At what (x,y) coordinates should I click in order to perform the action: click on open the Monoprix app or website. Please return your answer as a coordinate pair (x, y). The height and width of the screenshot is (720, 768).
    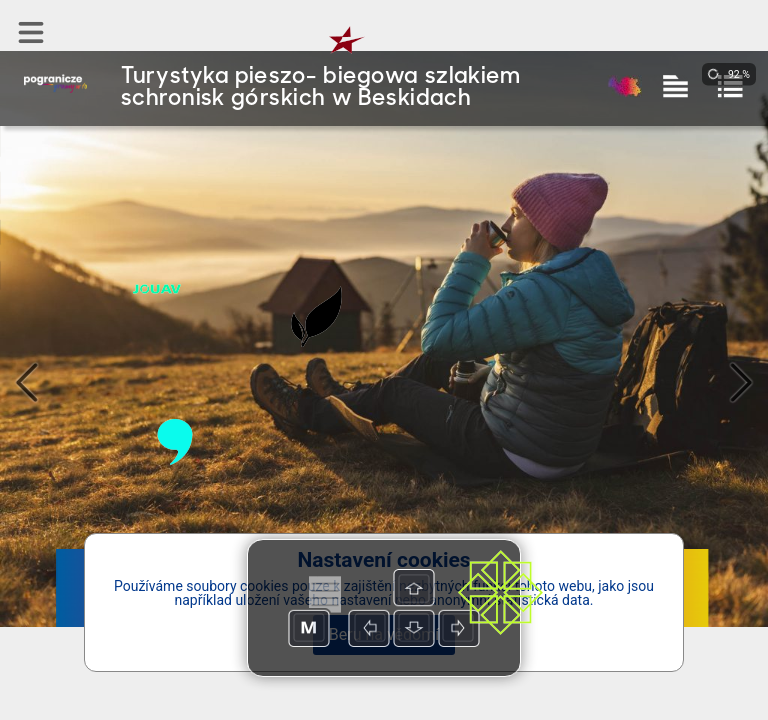
    Looking at the image, I should click on (175, 442).